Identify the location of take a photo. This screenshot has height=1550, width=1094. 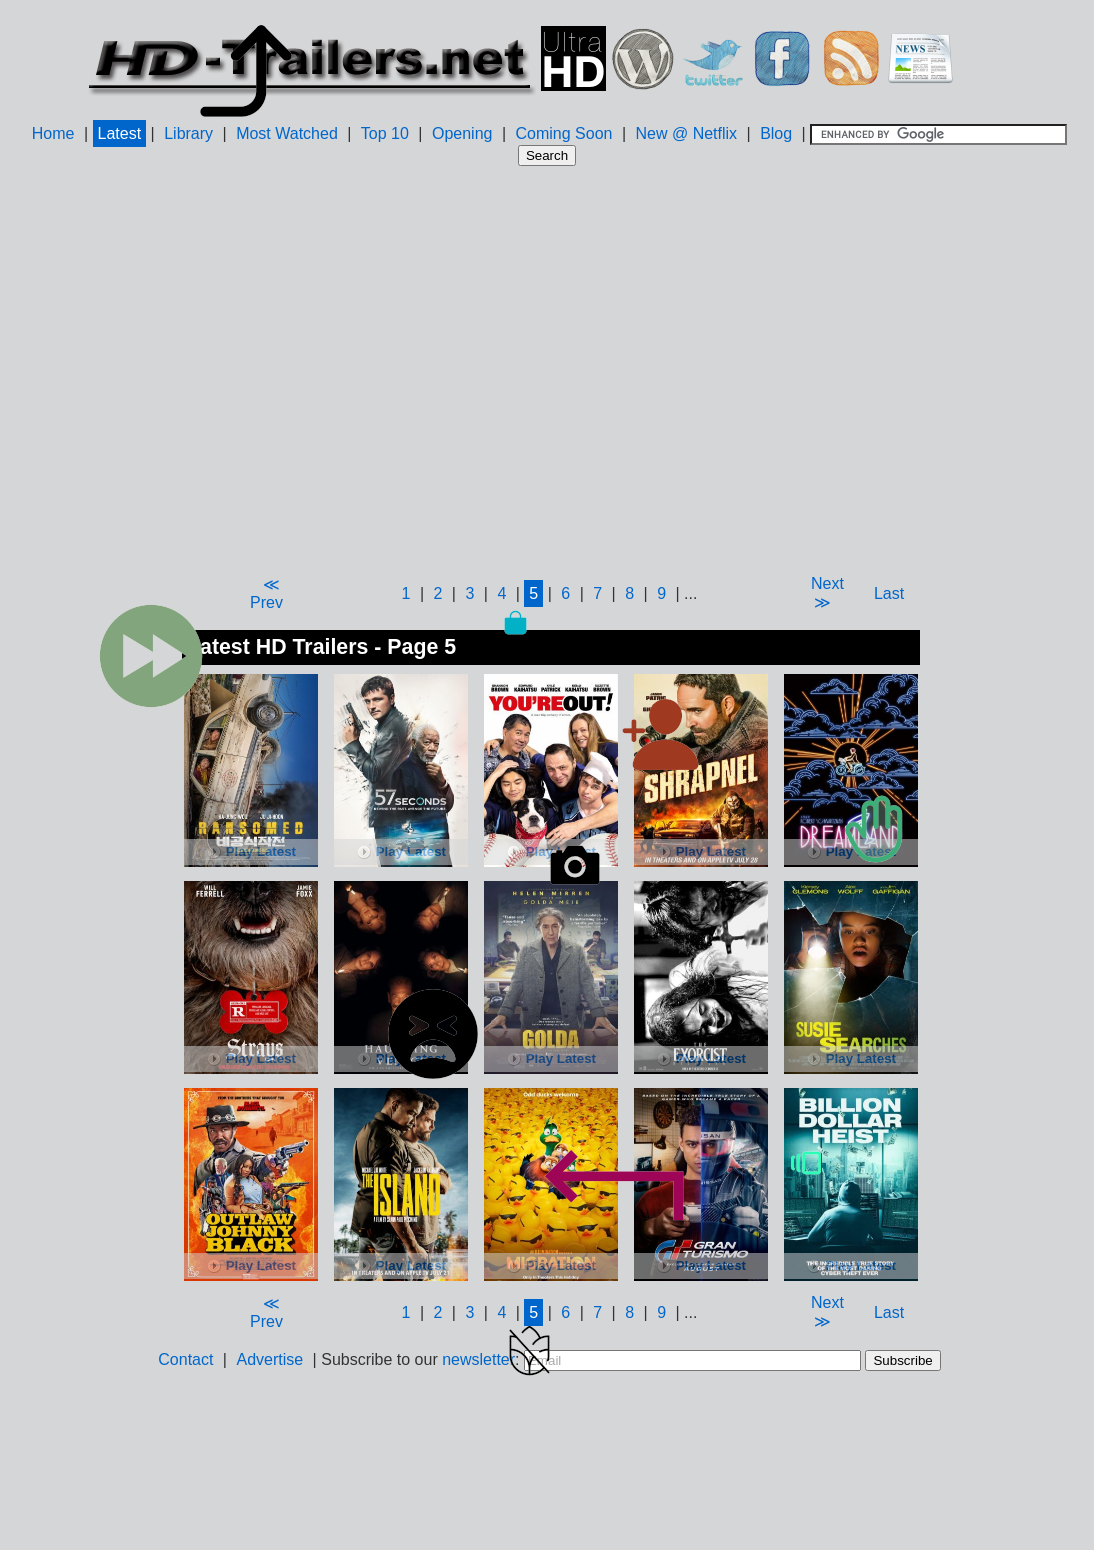
(575, 865).